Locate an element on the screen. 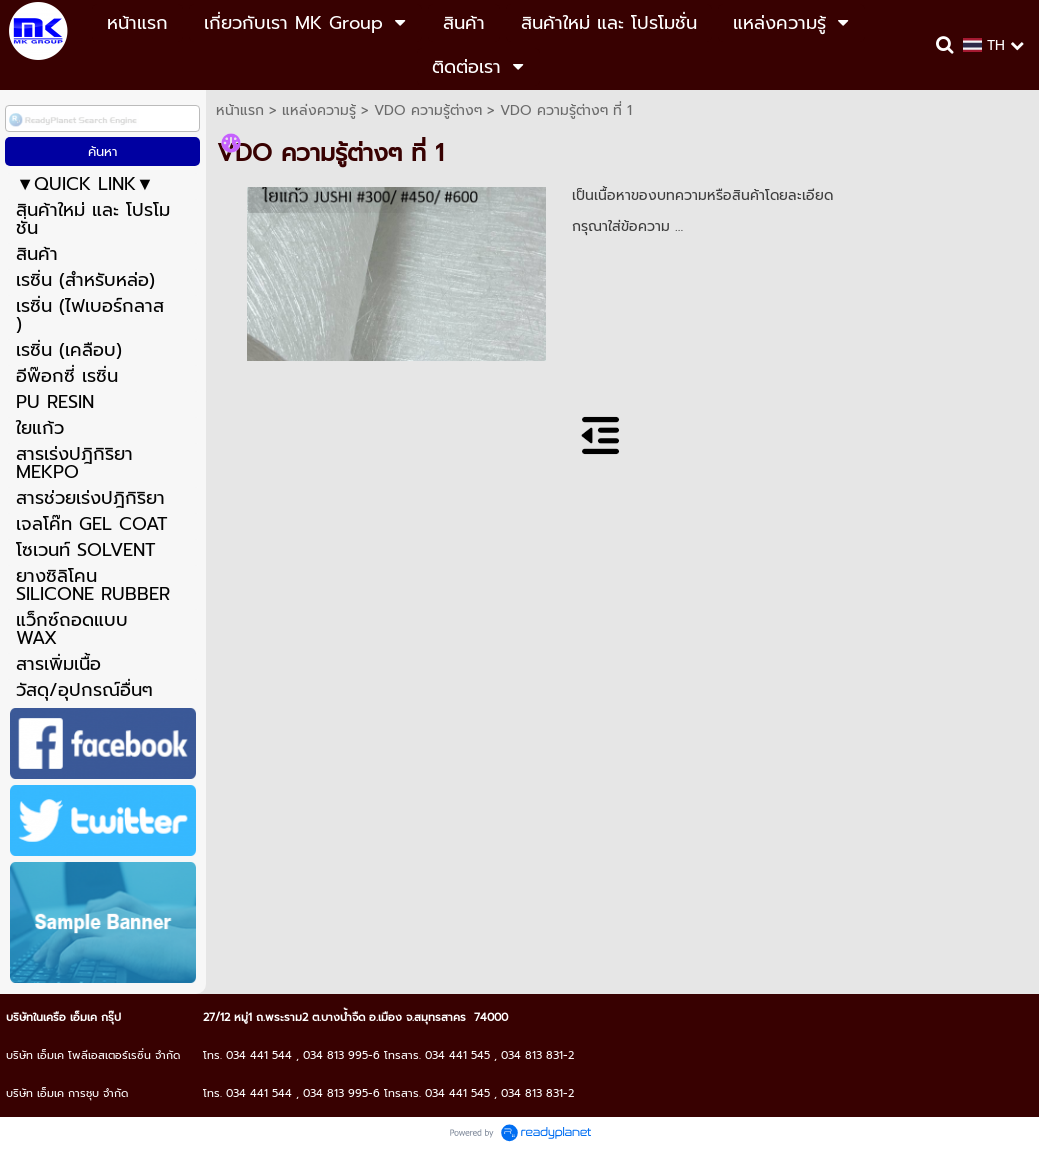 The height and width of the screenshot is (1149, 1039). decrease text indentation is located at coordinates (600, 435).